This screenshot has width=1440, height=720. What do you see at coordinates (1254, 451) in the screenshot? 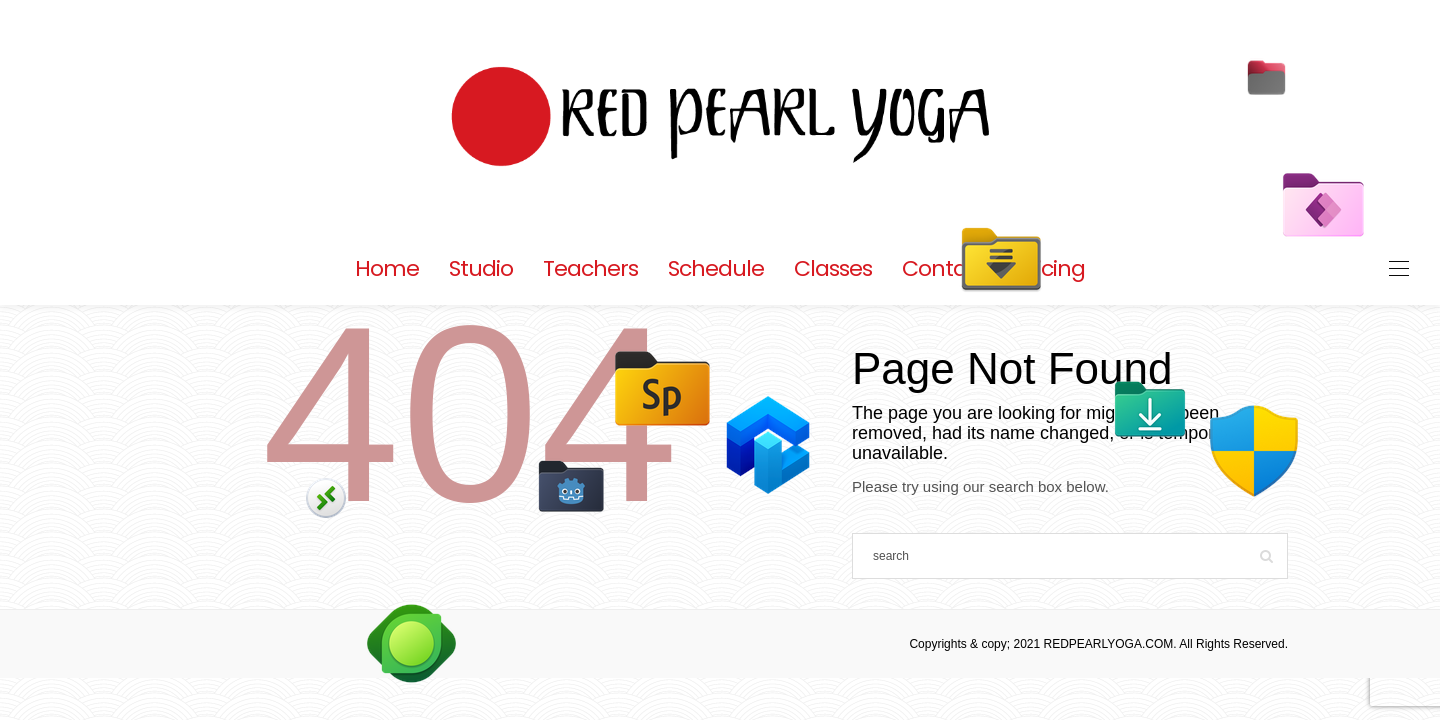
I see `indicates administrator privileges or protected system access` at bounding box center [1254, 451].